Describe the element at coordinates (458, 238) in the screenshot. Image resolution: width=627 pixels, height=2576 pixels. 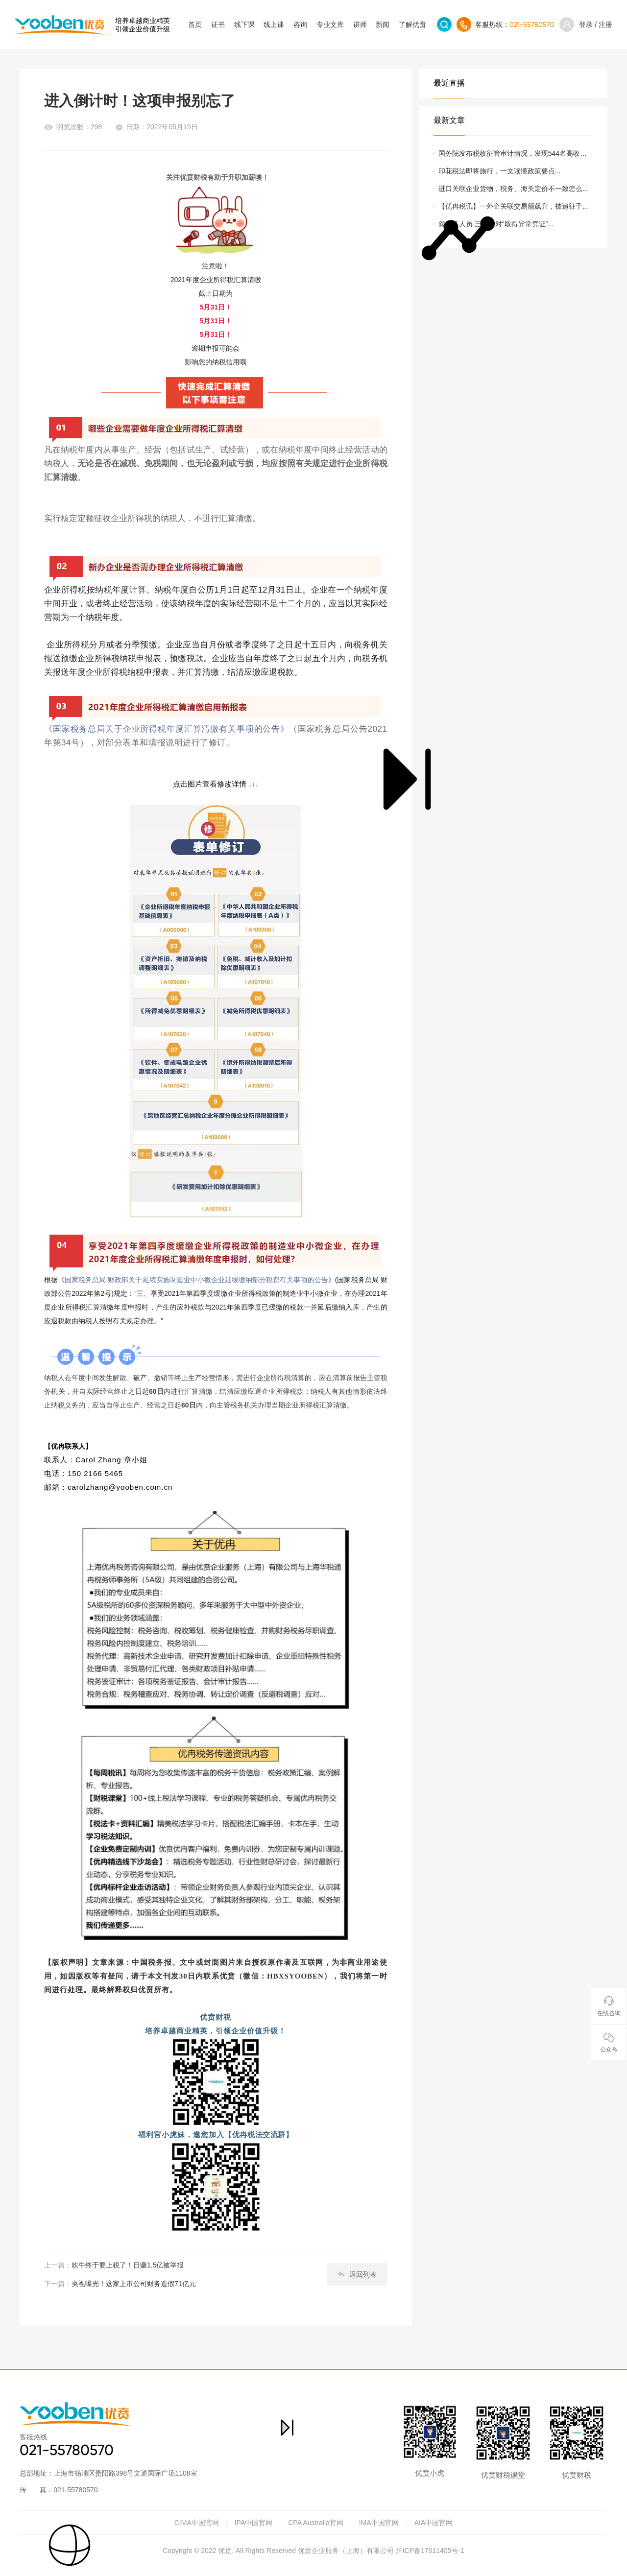
I see `view activity timeline or history` at that location.